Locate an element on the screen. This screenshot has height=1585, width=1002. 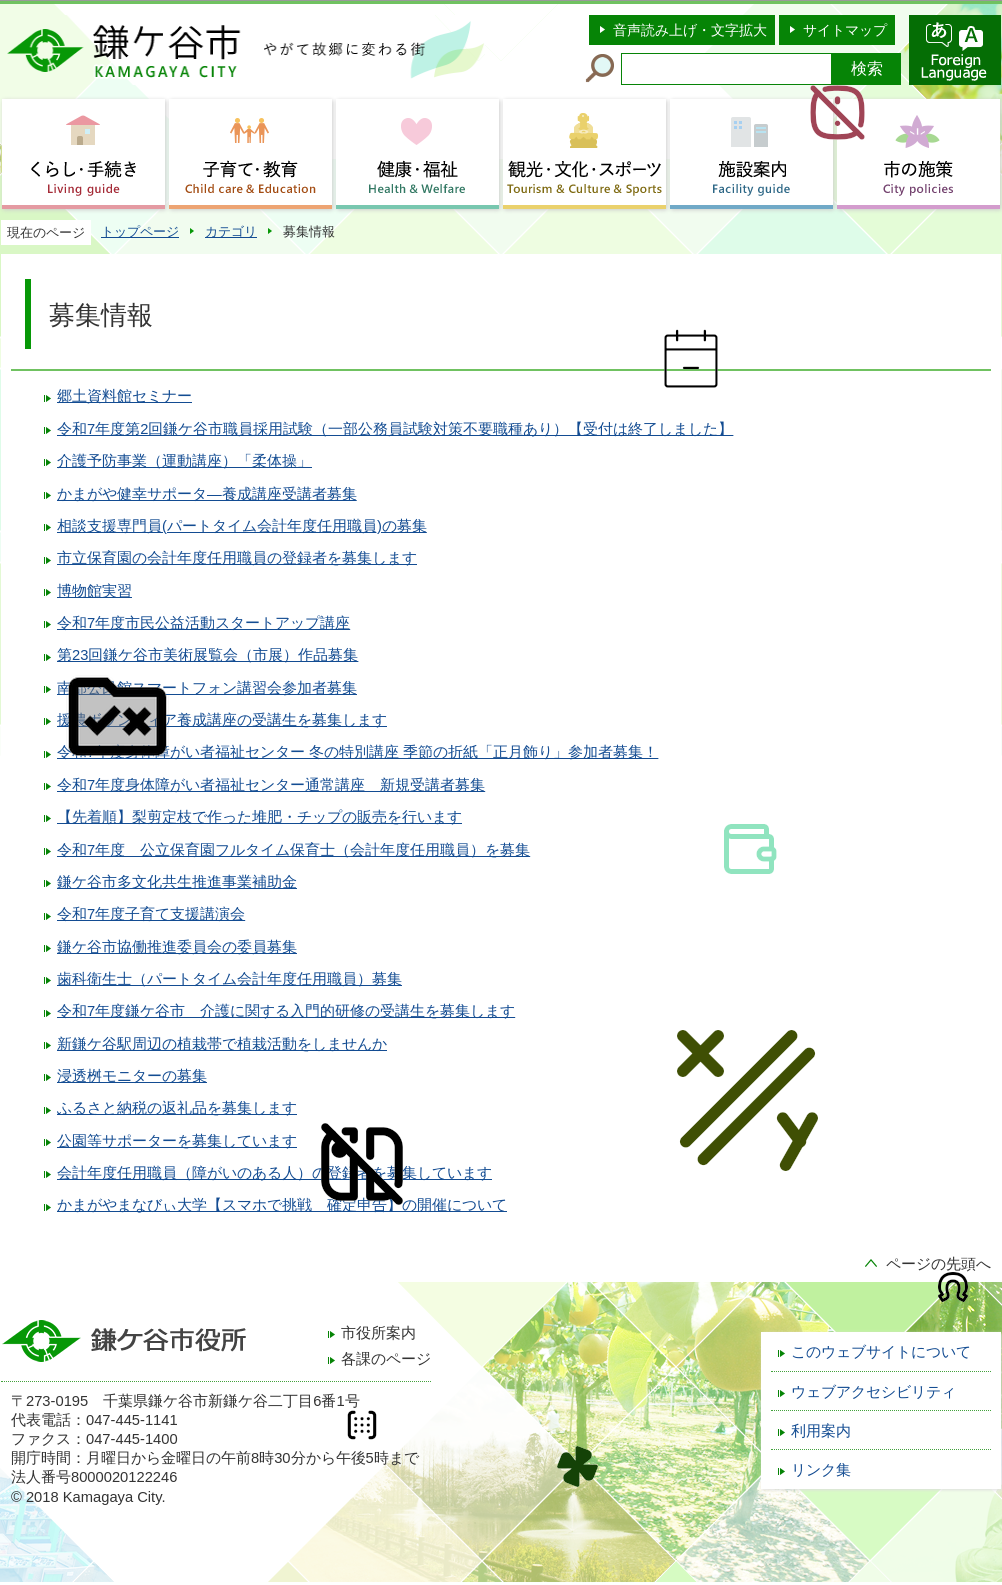
view data in matrix or grid format is located at coordinates (362, 1425).